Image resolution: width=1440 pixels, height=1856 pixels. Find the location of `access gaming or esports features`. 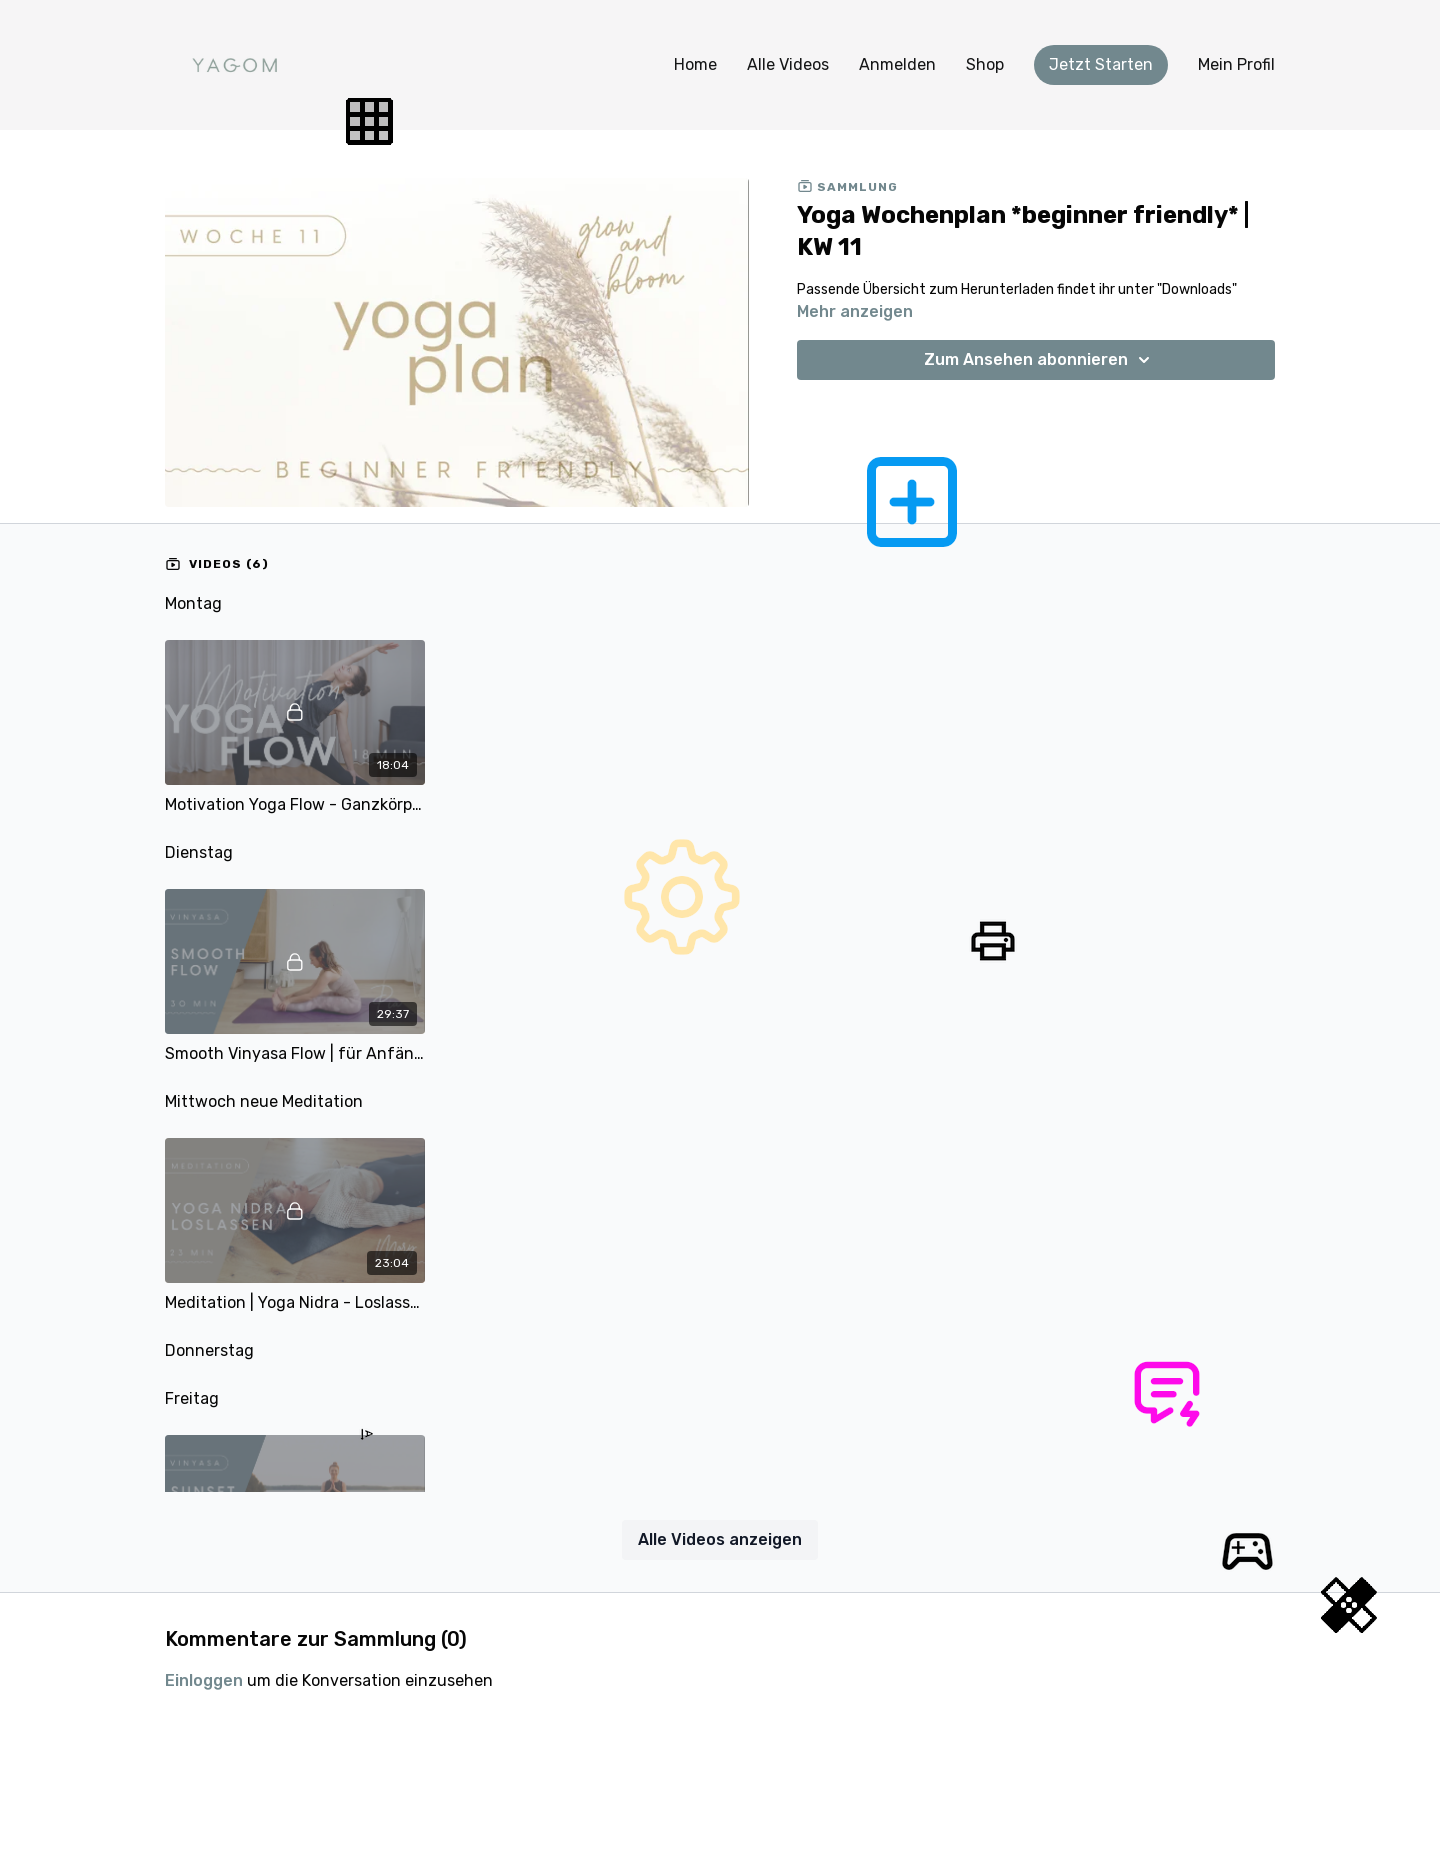

access gaming or esports features is located at coordinates (1247, 1551).